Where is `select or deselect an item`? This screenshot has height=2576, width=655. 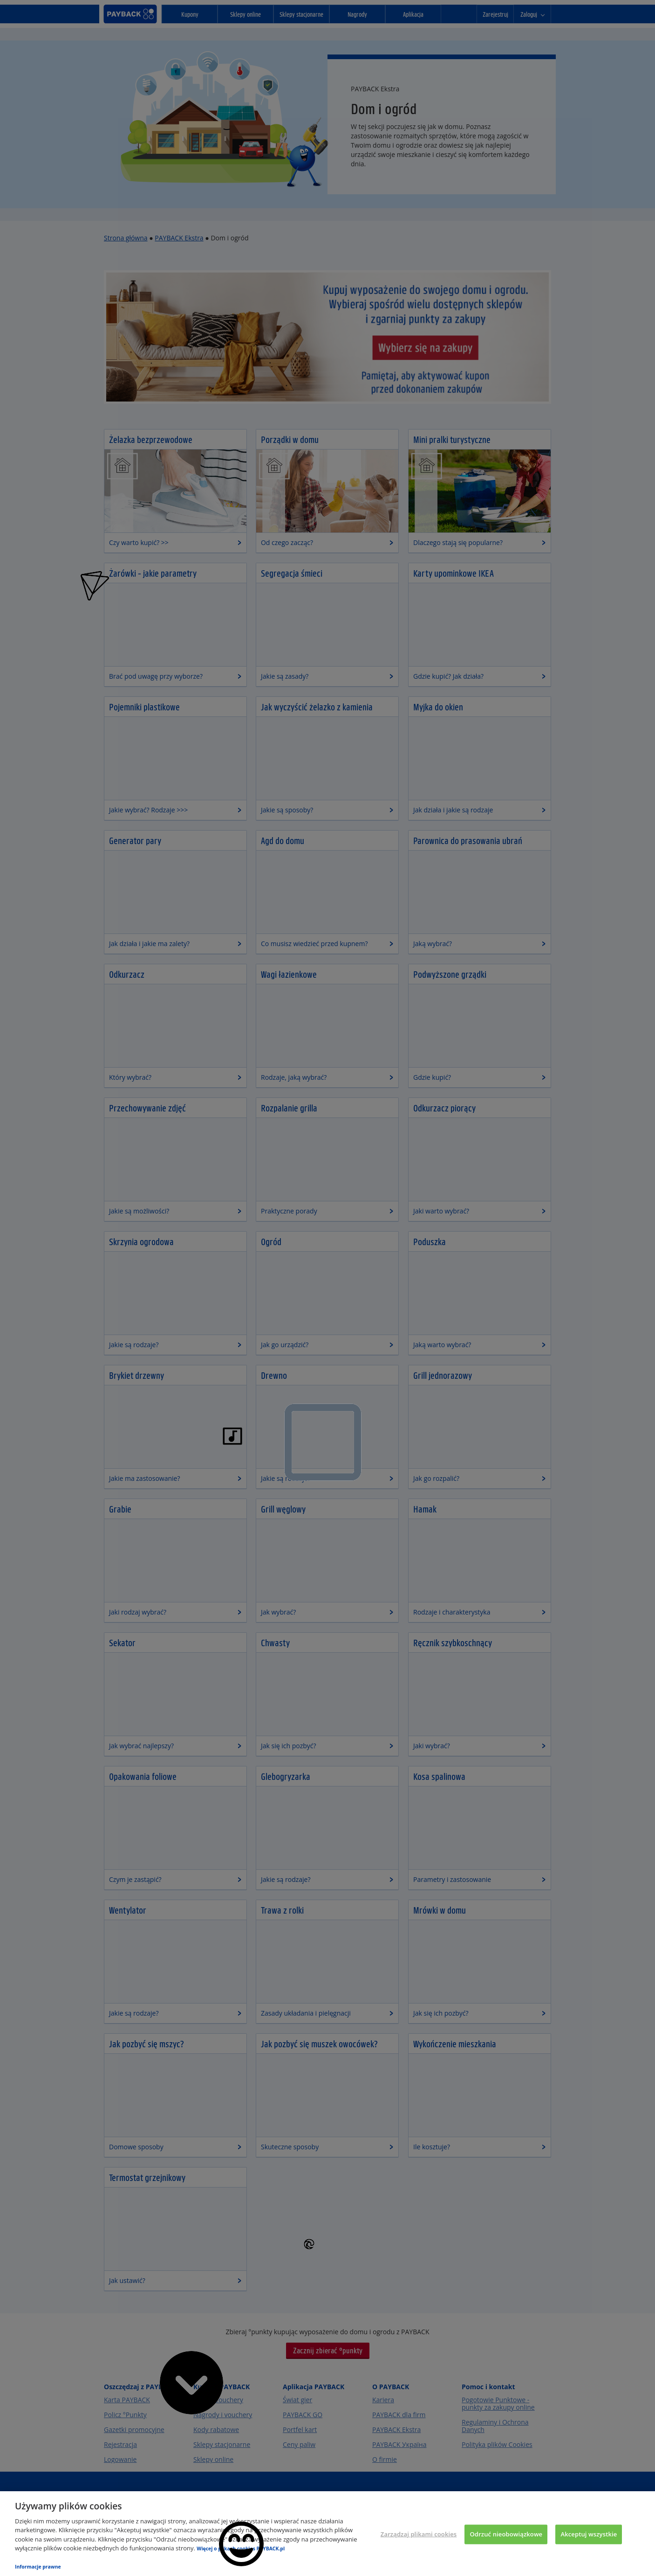 select or deselect an item is located at coordinates (323, 1442).